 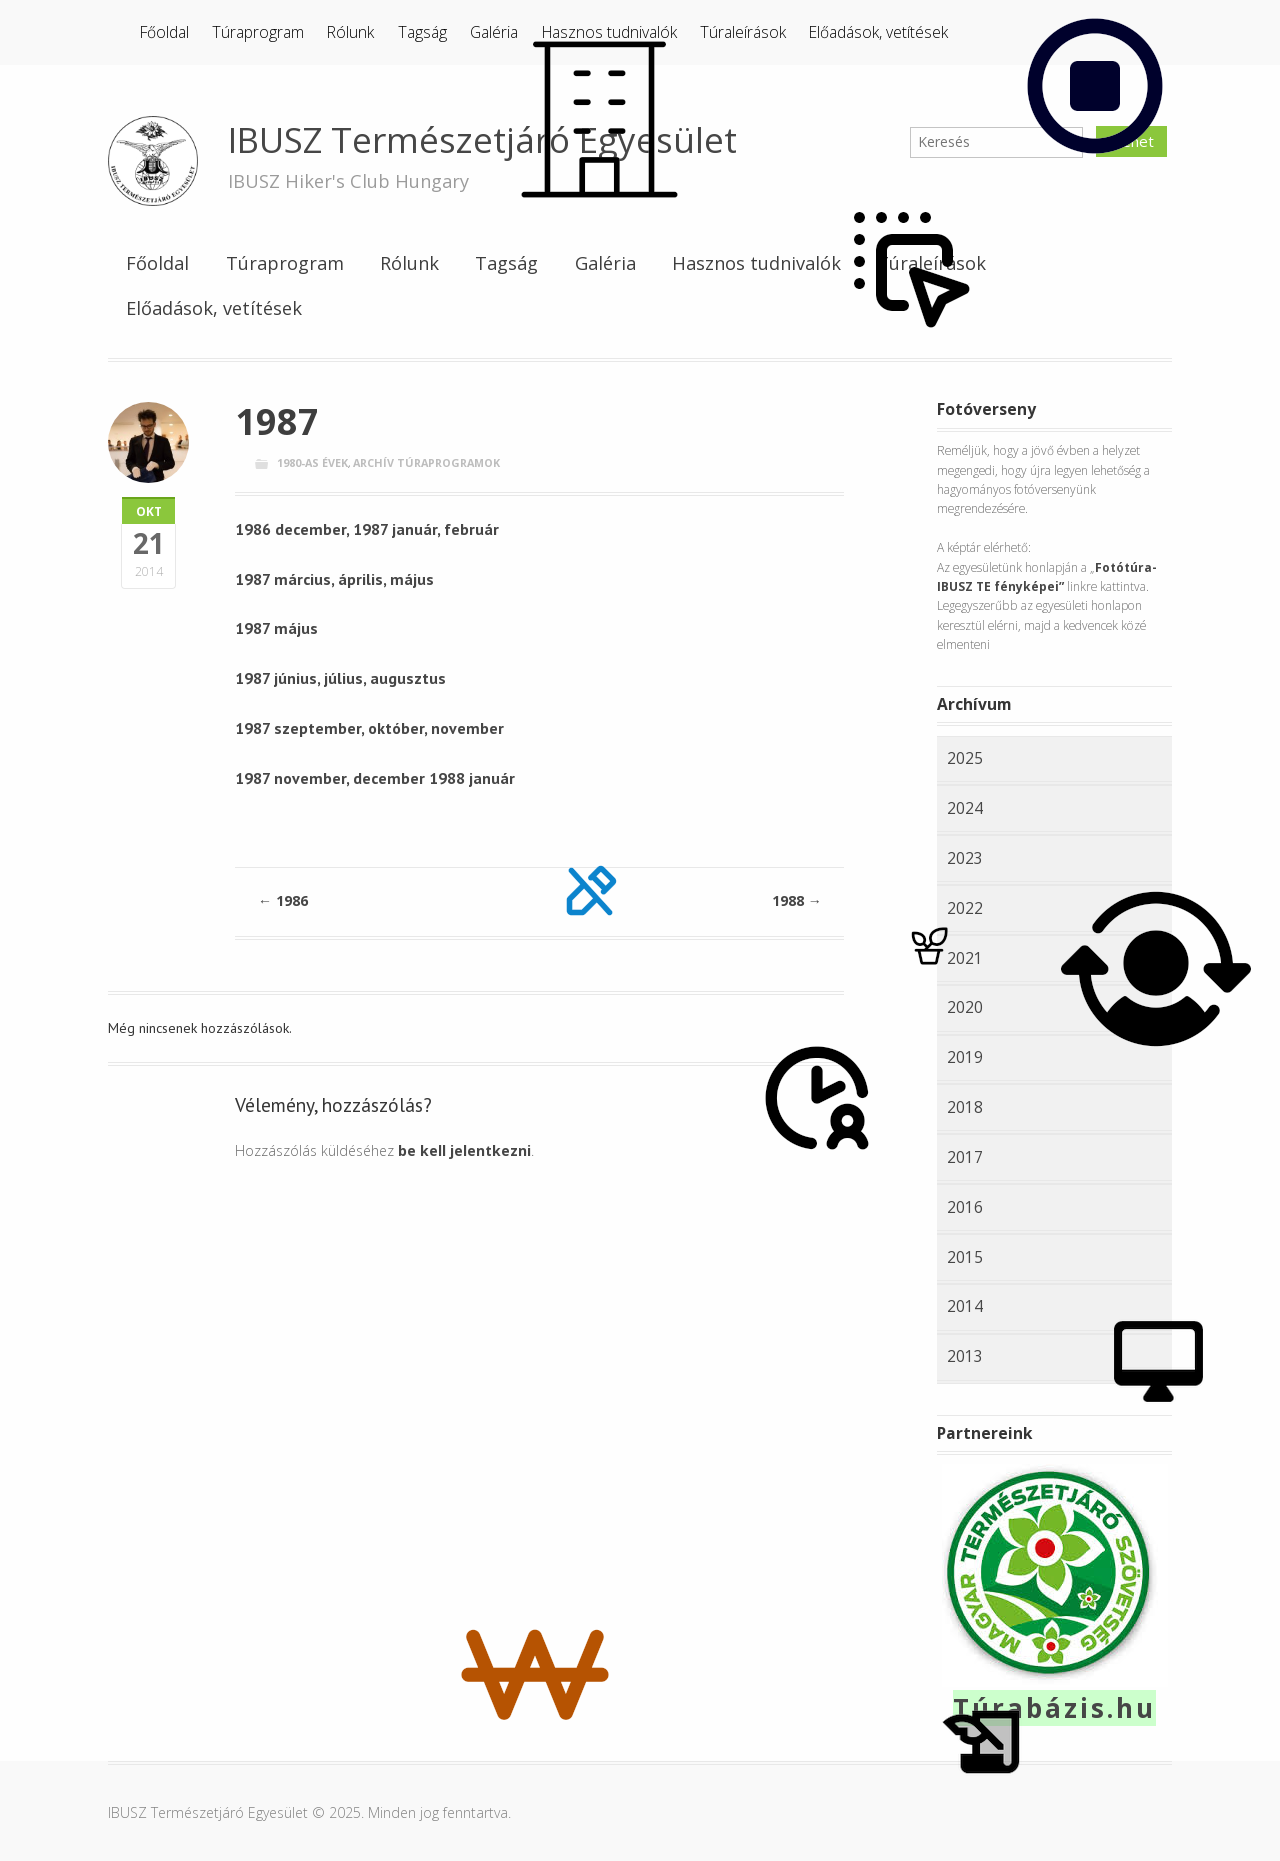 I want to click on view document history or revisions, so click(x=984, y=1742).